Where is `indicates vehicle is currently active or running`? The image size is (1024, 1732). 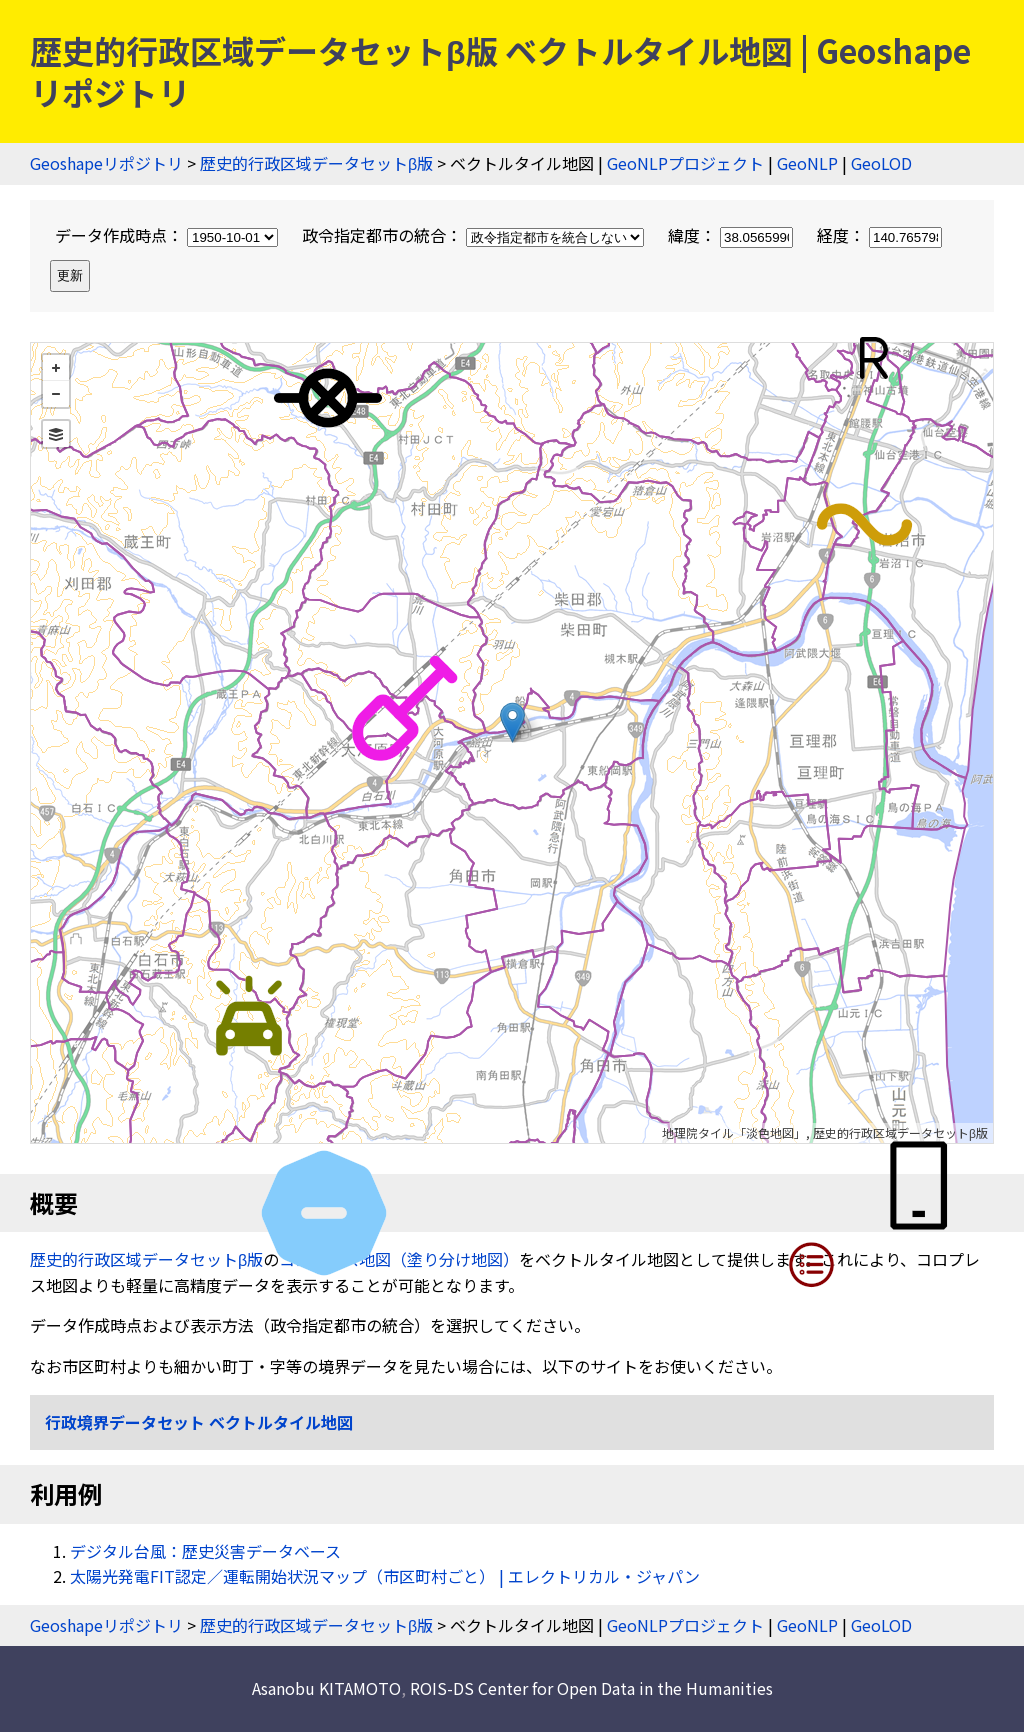 indicates vehicle is currently active or running is located at coordinates (249, 1018).